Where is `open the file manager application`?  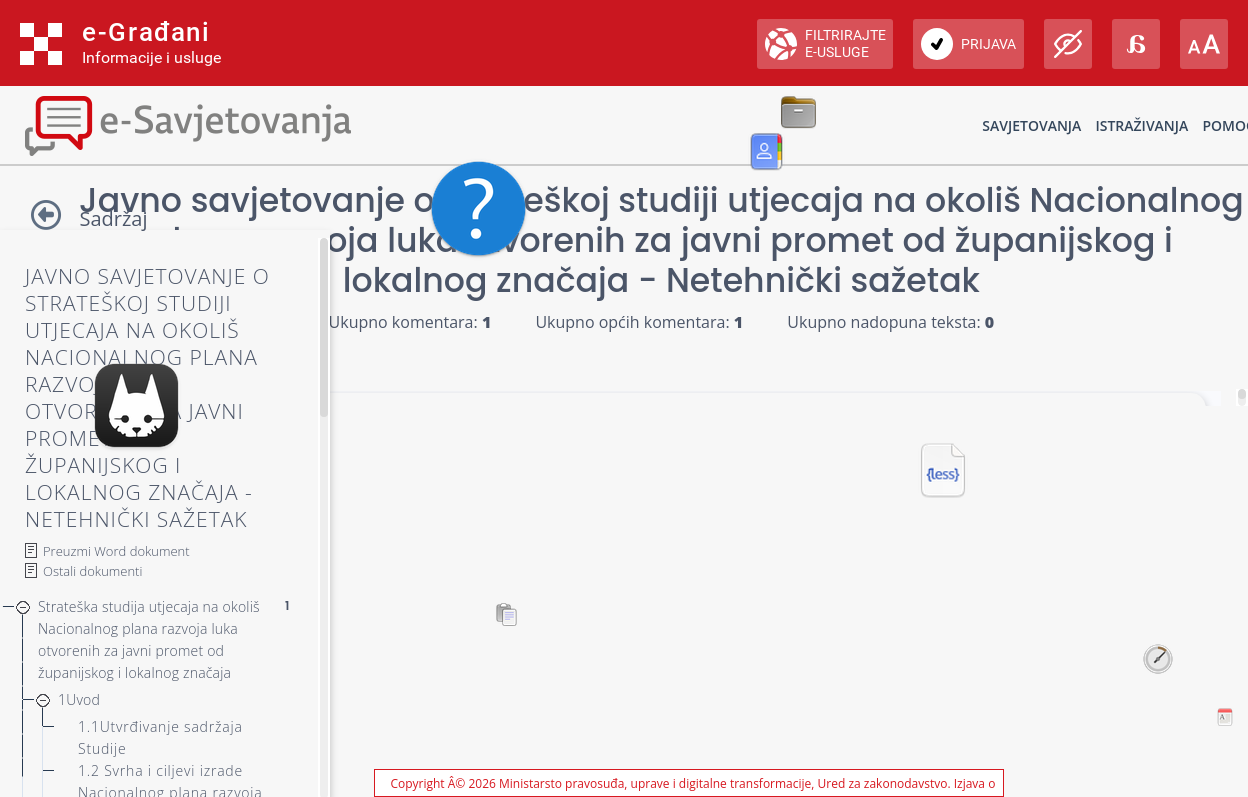
open the file manager application is located at coordinates (798, 111).